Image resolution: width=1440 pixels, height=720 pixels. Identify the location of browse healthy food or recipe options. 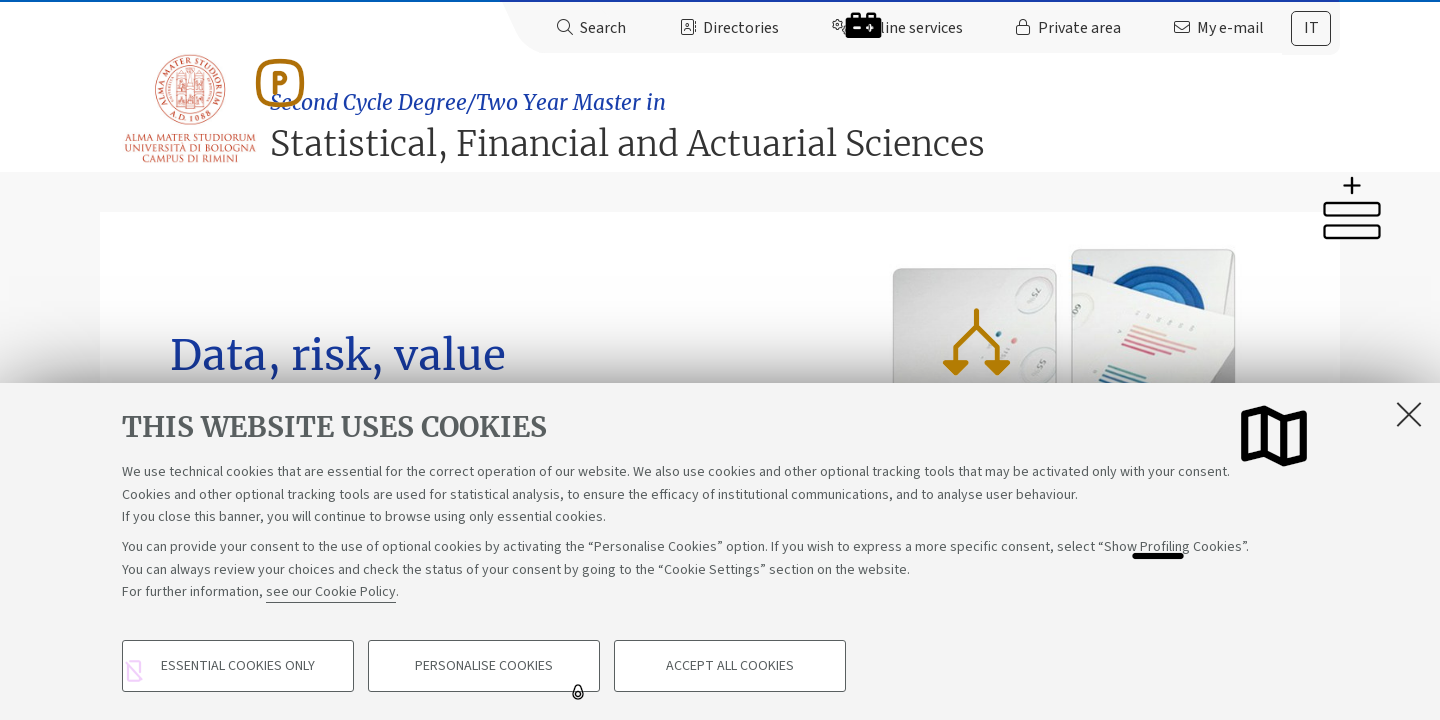
(578, 692).